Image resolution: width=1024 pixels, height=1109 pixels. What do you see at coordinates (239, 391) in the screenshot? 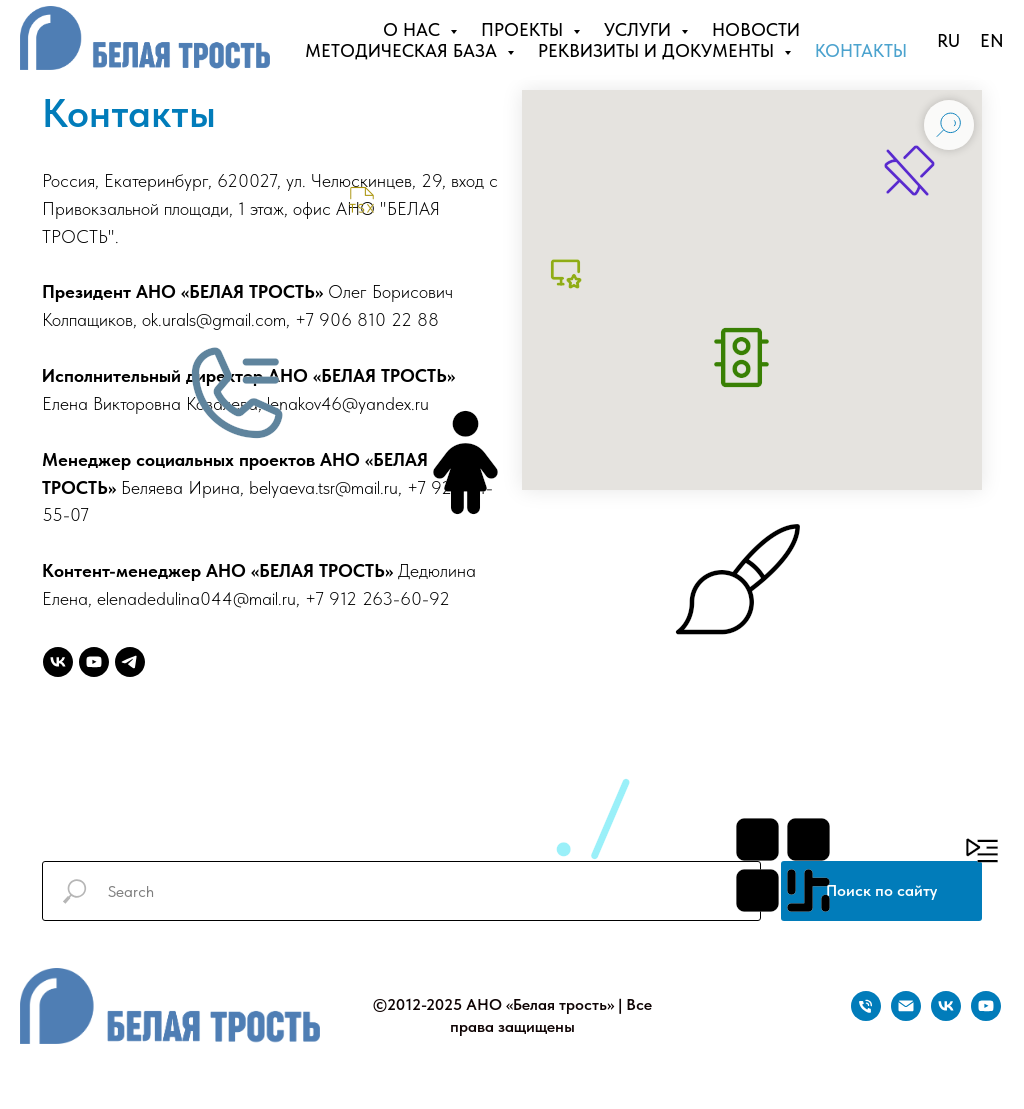
I see `view contact list or phone directory` at bounding box center [239, 391].